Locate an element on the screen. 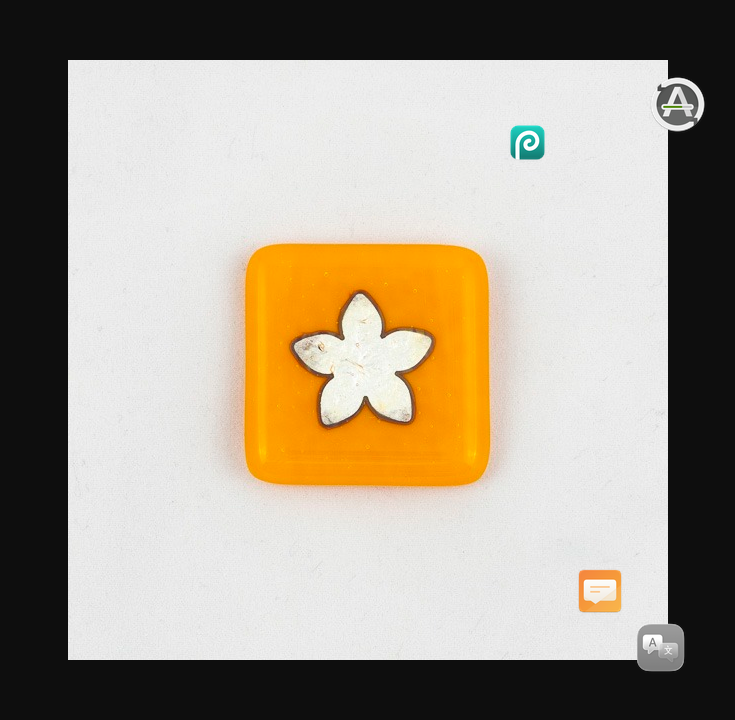  open photopea image editing app is located at coordinates (527, 142).